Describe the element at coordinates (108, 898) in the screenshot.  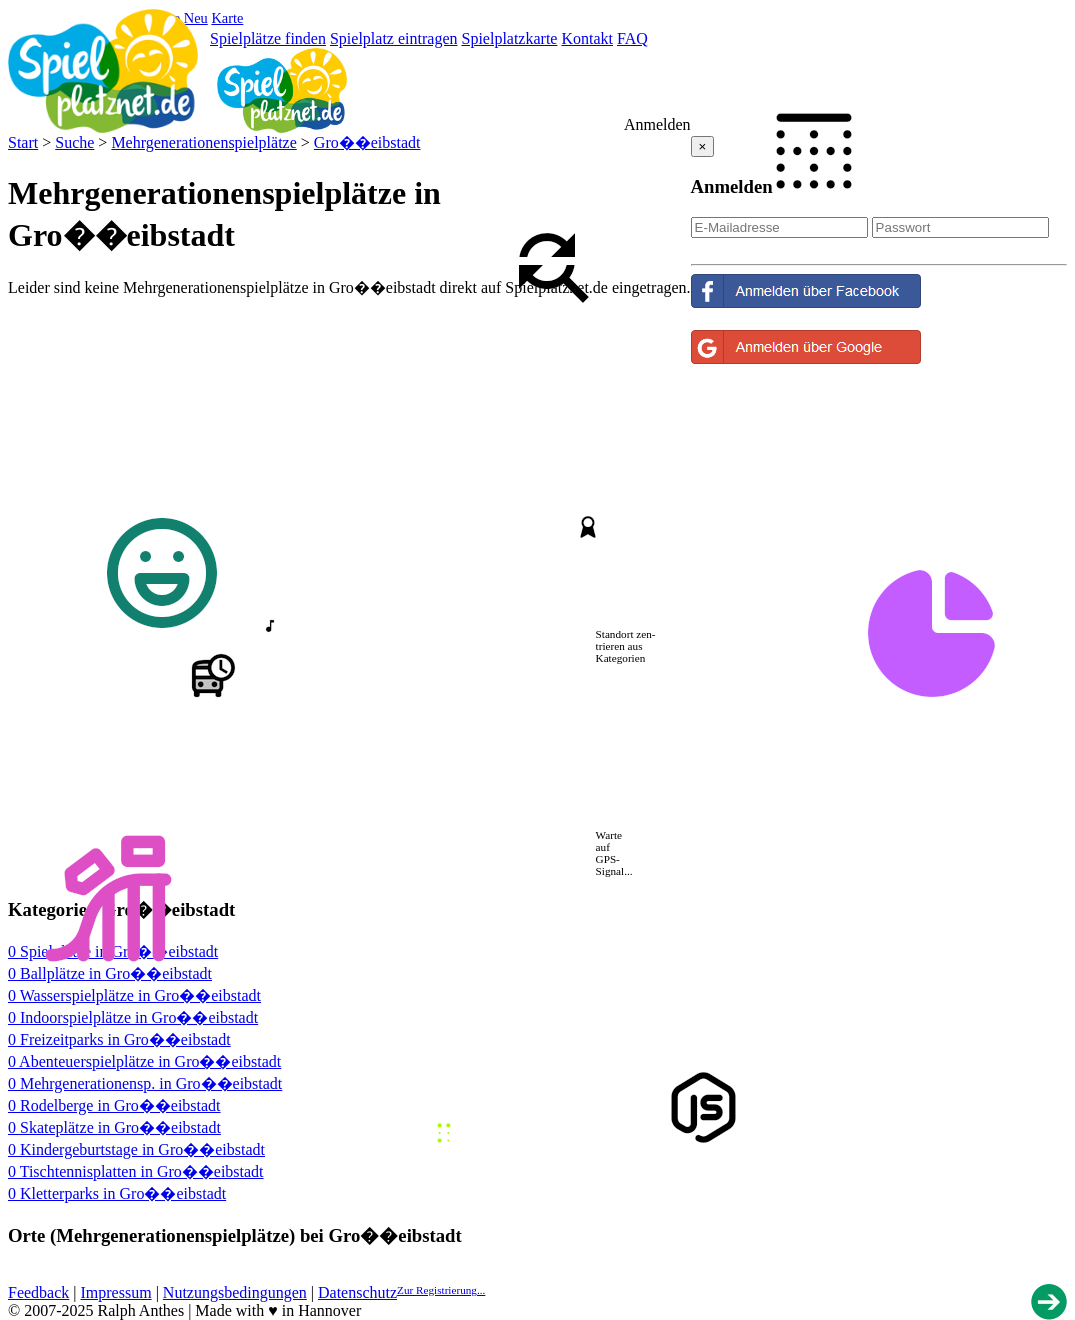
I see `browse amusement park attractions` at that location.